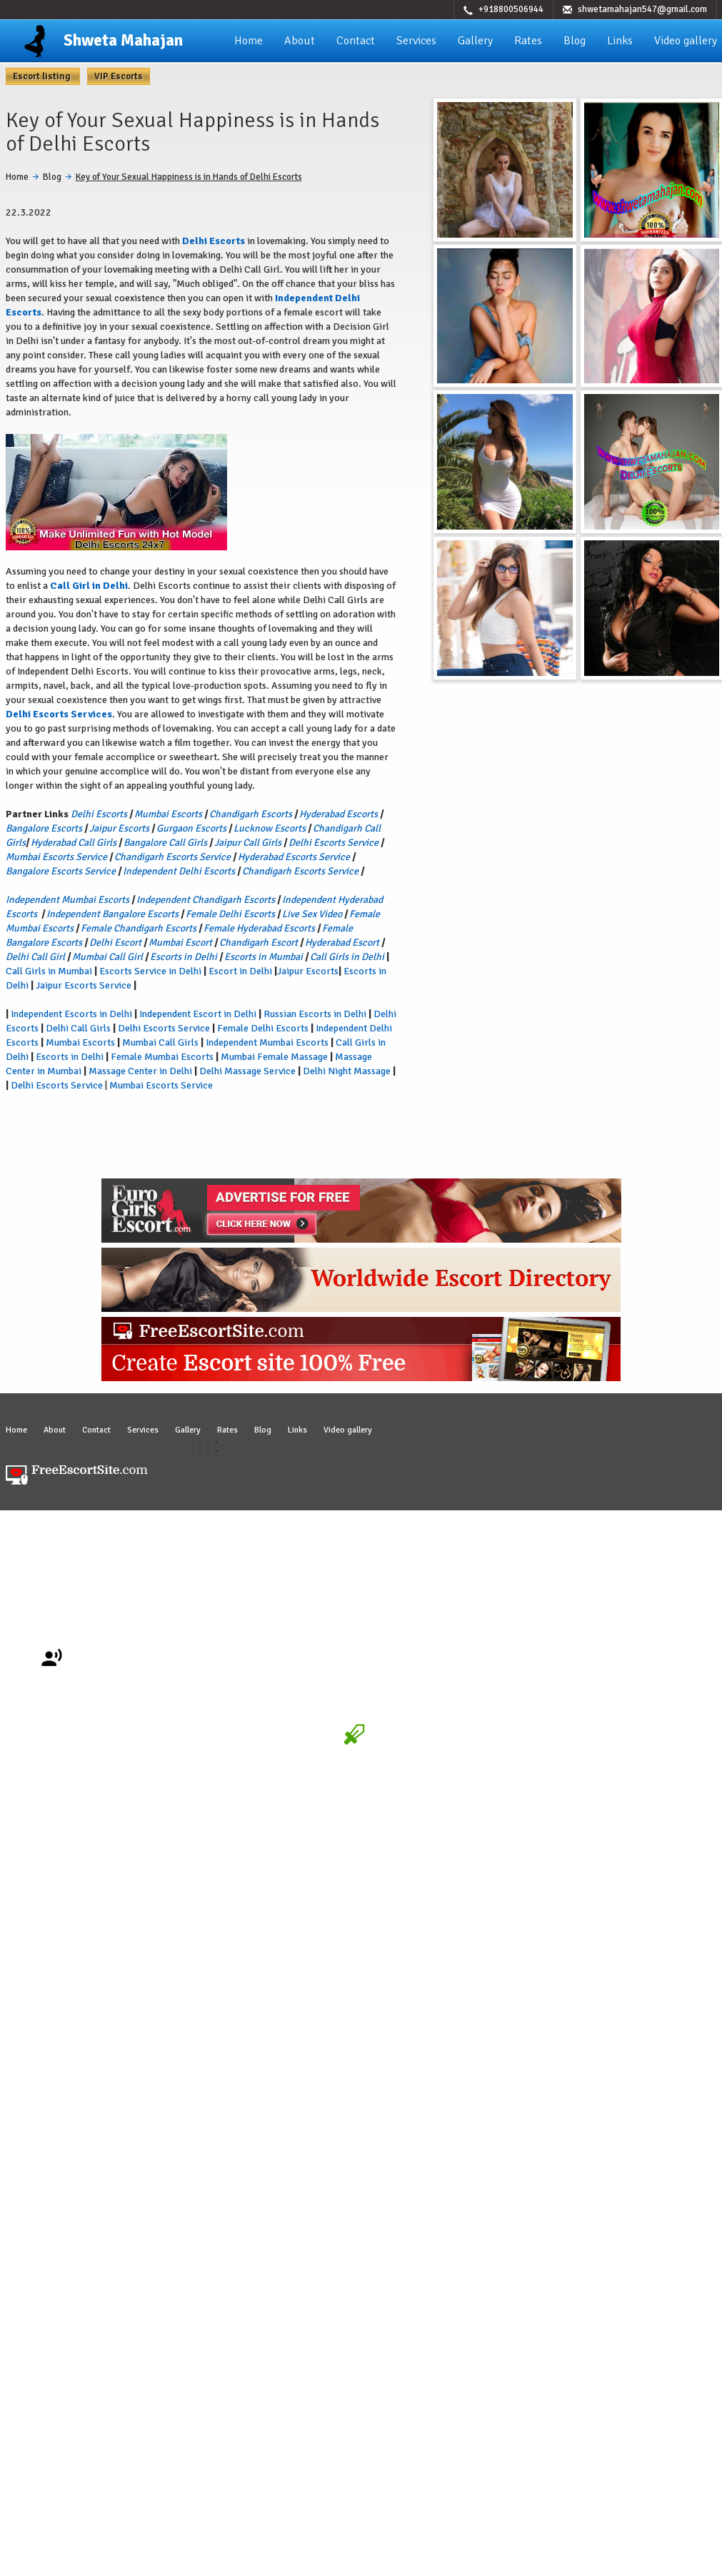 The width and height of the screenshot is (722, 2576). Describe the element at coordinates (208, 1446) in the screenshot. I see `drag to reorder or rearrange items` at that location.